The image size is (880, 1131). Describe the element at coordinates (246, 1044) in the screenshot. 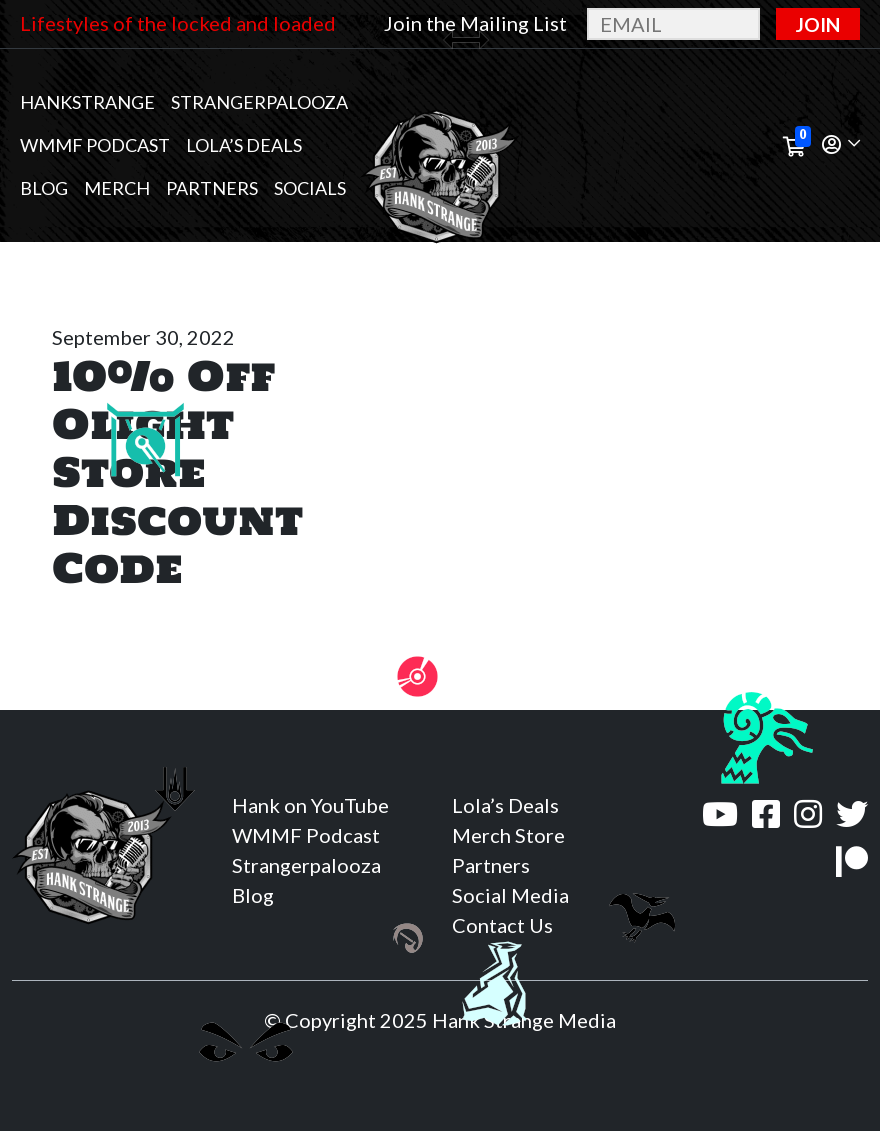

I see `indicates an angry or hostile character state` at that location.